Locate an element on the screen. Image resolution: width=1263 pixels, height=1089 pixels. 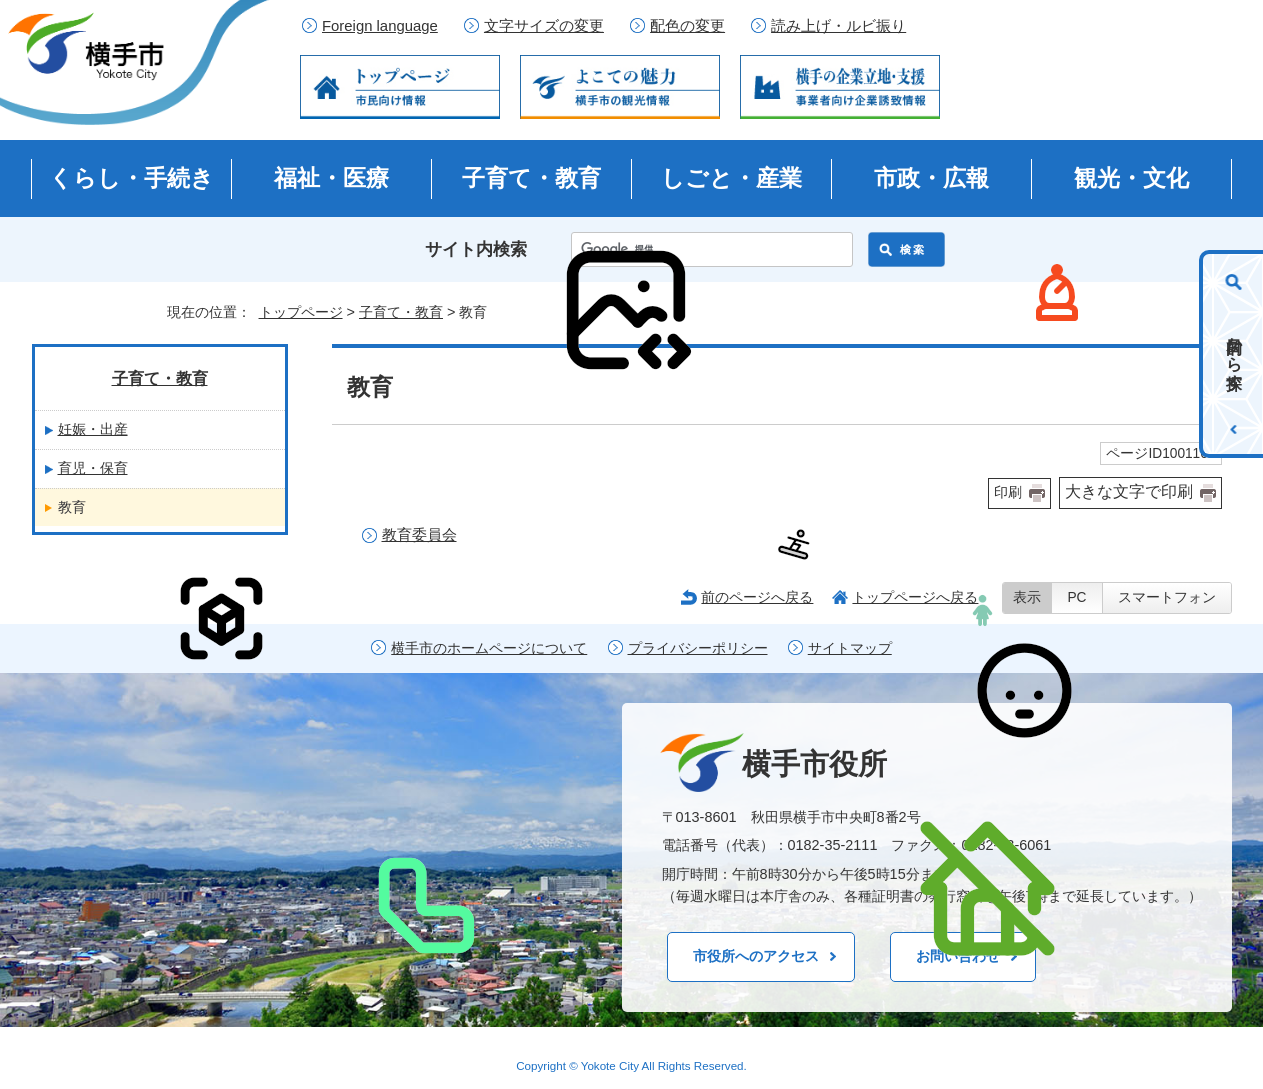
set corner style to bevel join is located at coordinates (426, 905).